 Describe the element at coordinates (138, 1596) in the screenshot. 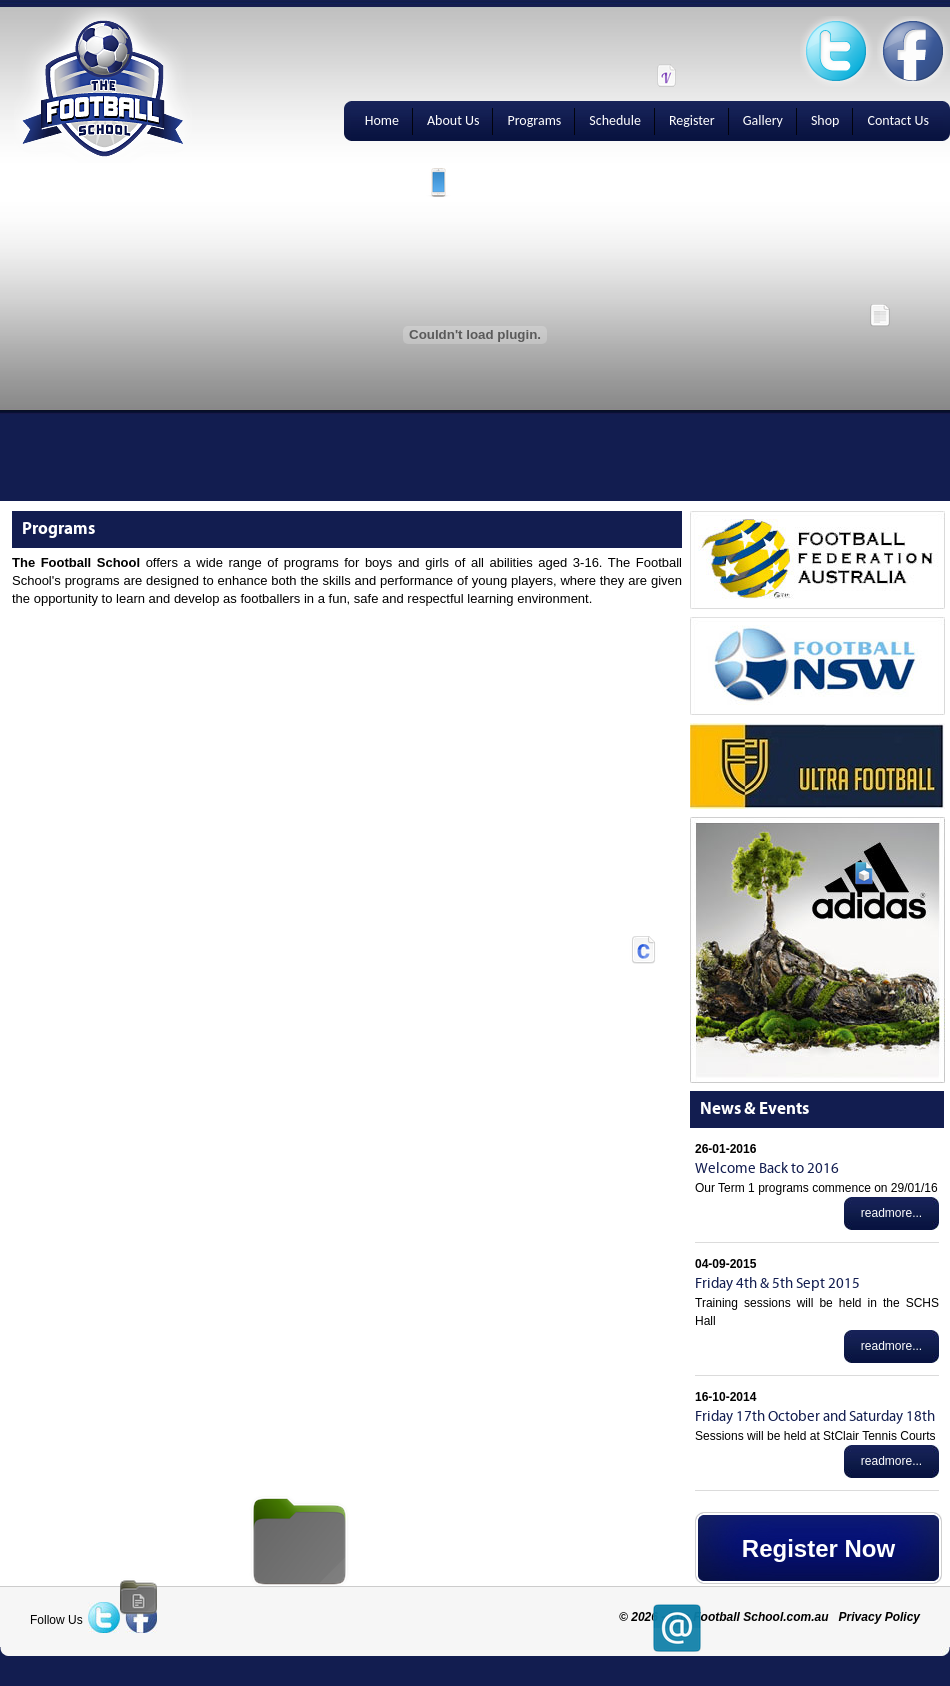

I see `open your documents folder` at that location.